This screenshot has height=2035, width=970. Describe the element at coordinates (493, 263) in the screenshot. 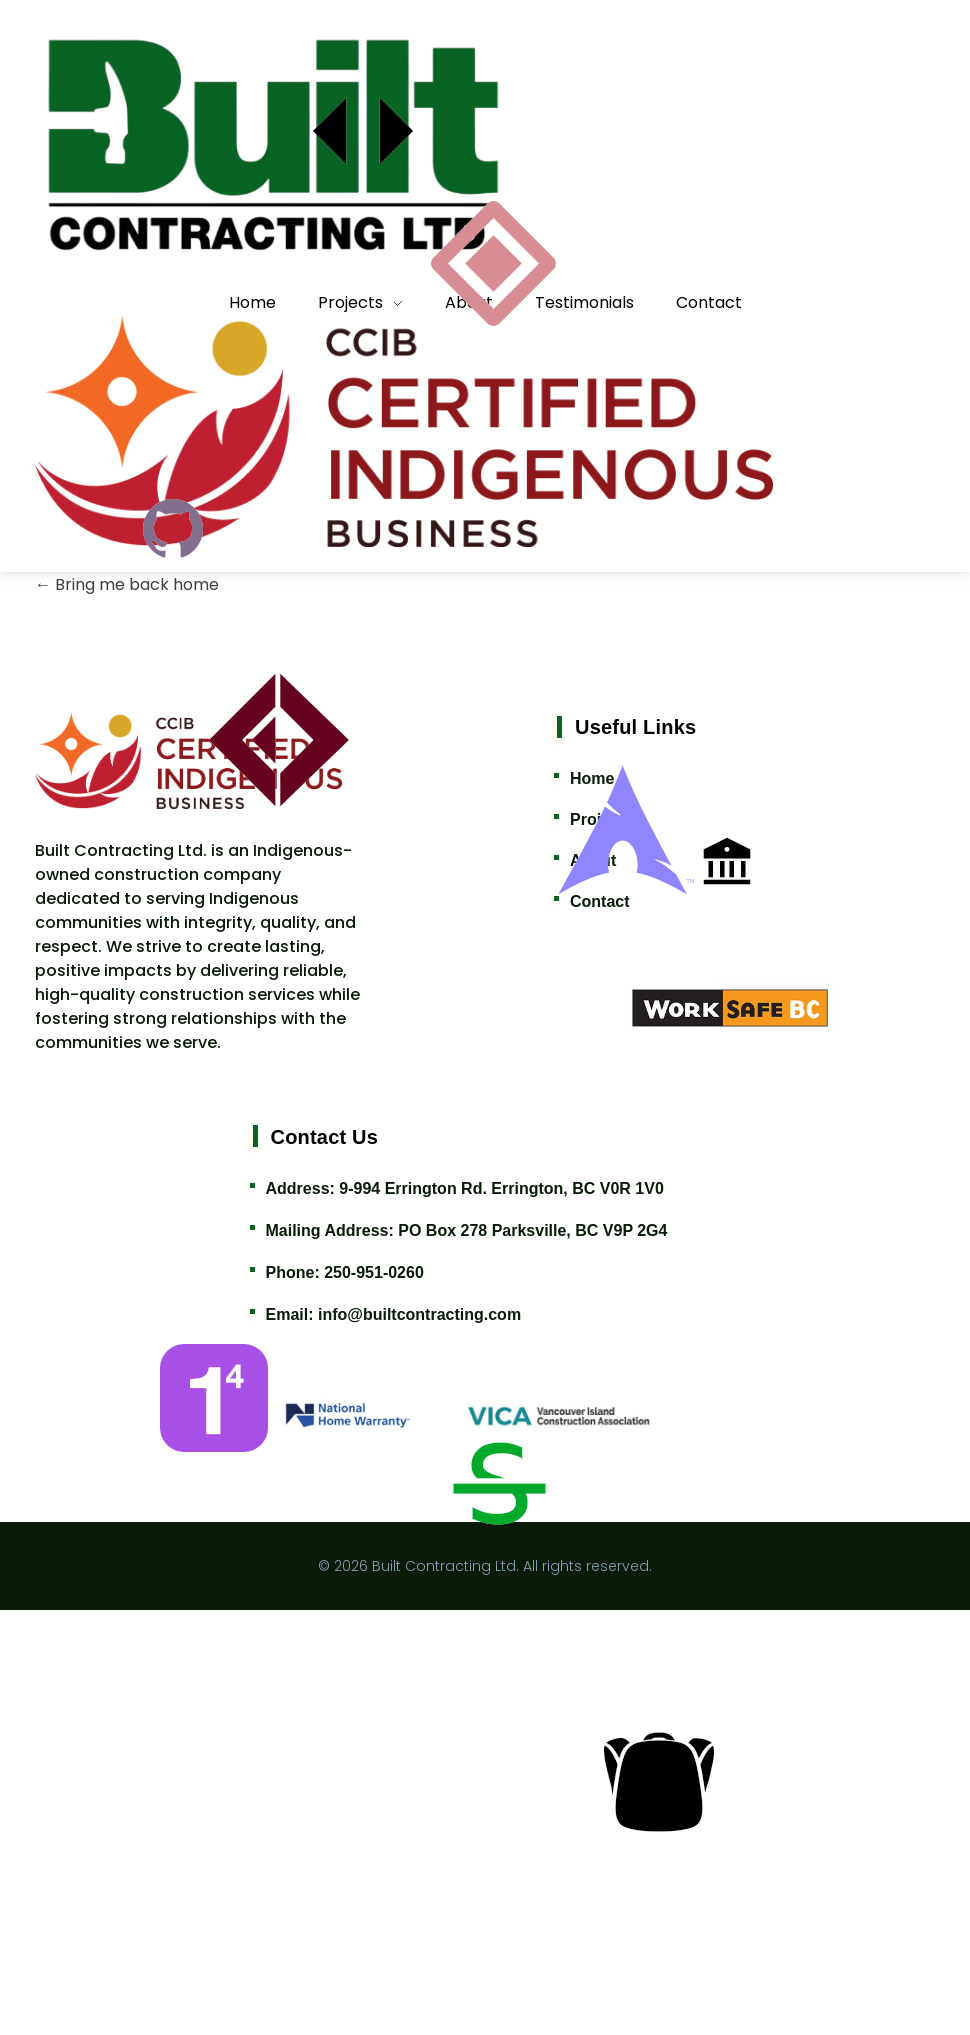

I see `google nearby sharing feature` at that location.